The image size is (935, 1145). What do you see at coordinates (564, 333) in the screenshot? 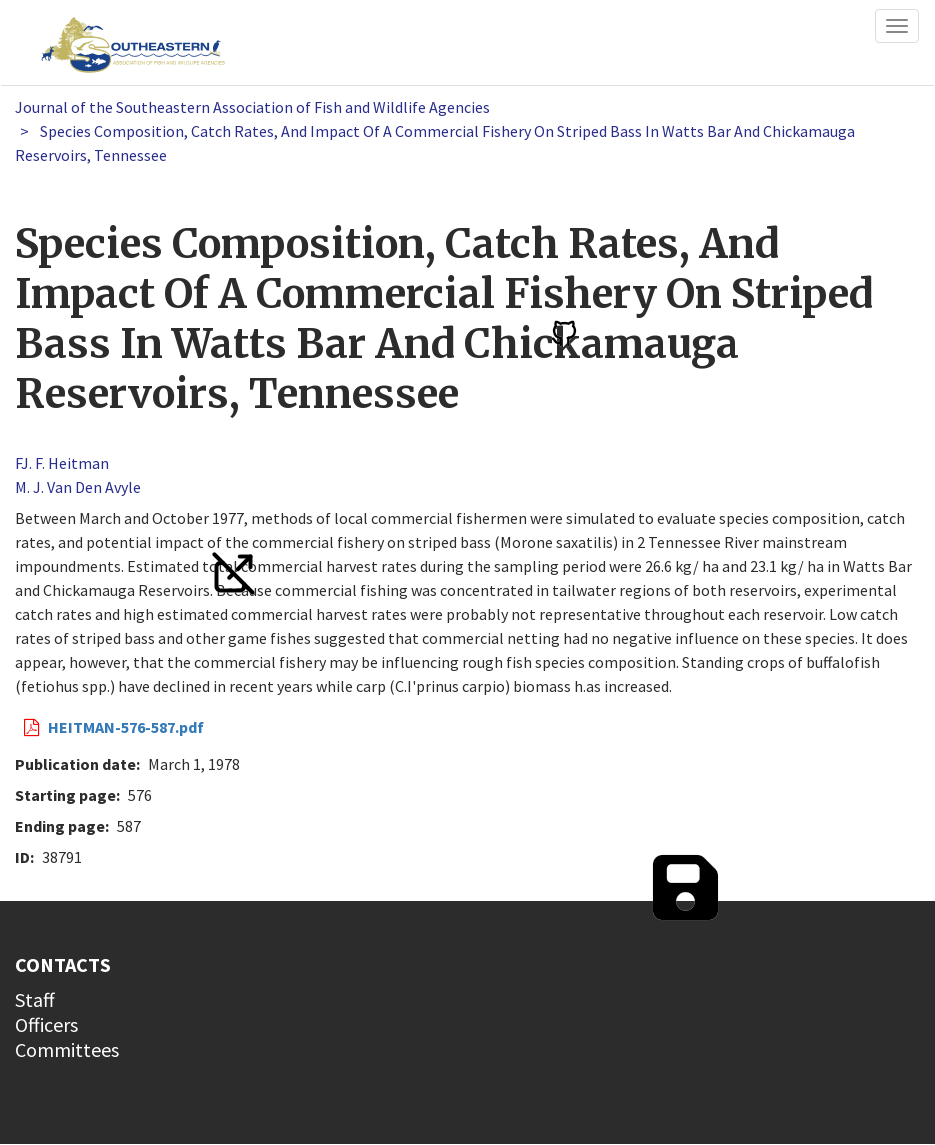
I see `view project on github` at bounding box center [564, 333].